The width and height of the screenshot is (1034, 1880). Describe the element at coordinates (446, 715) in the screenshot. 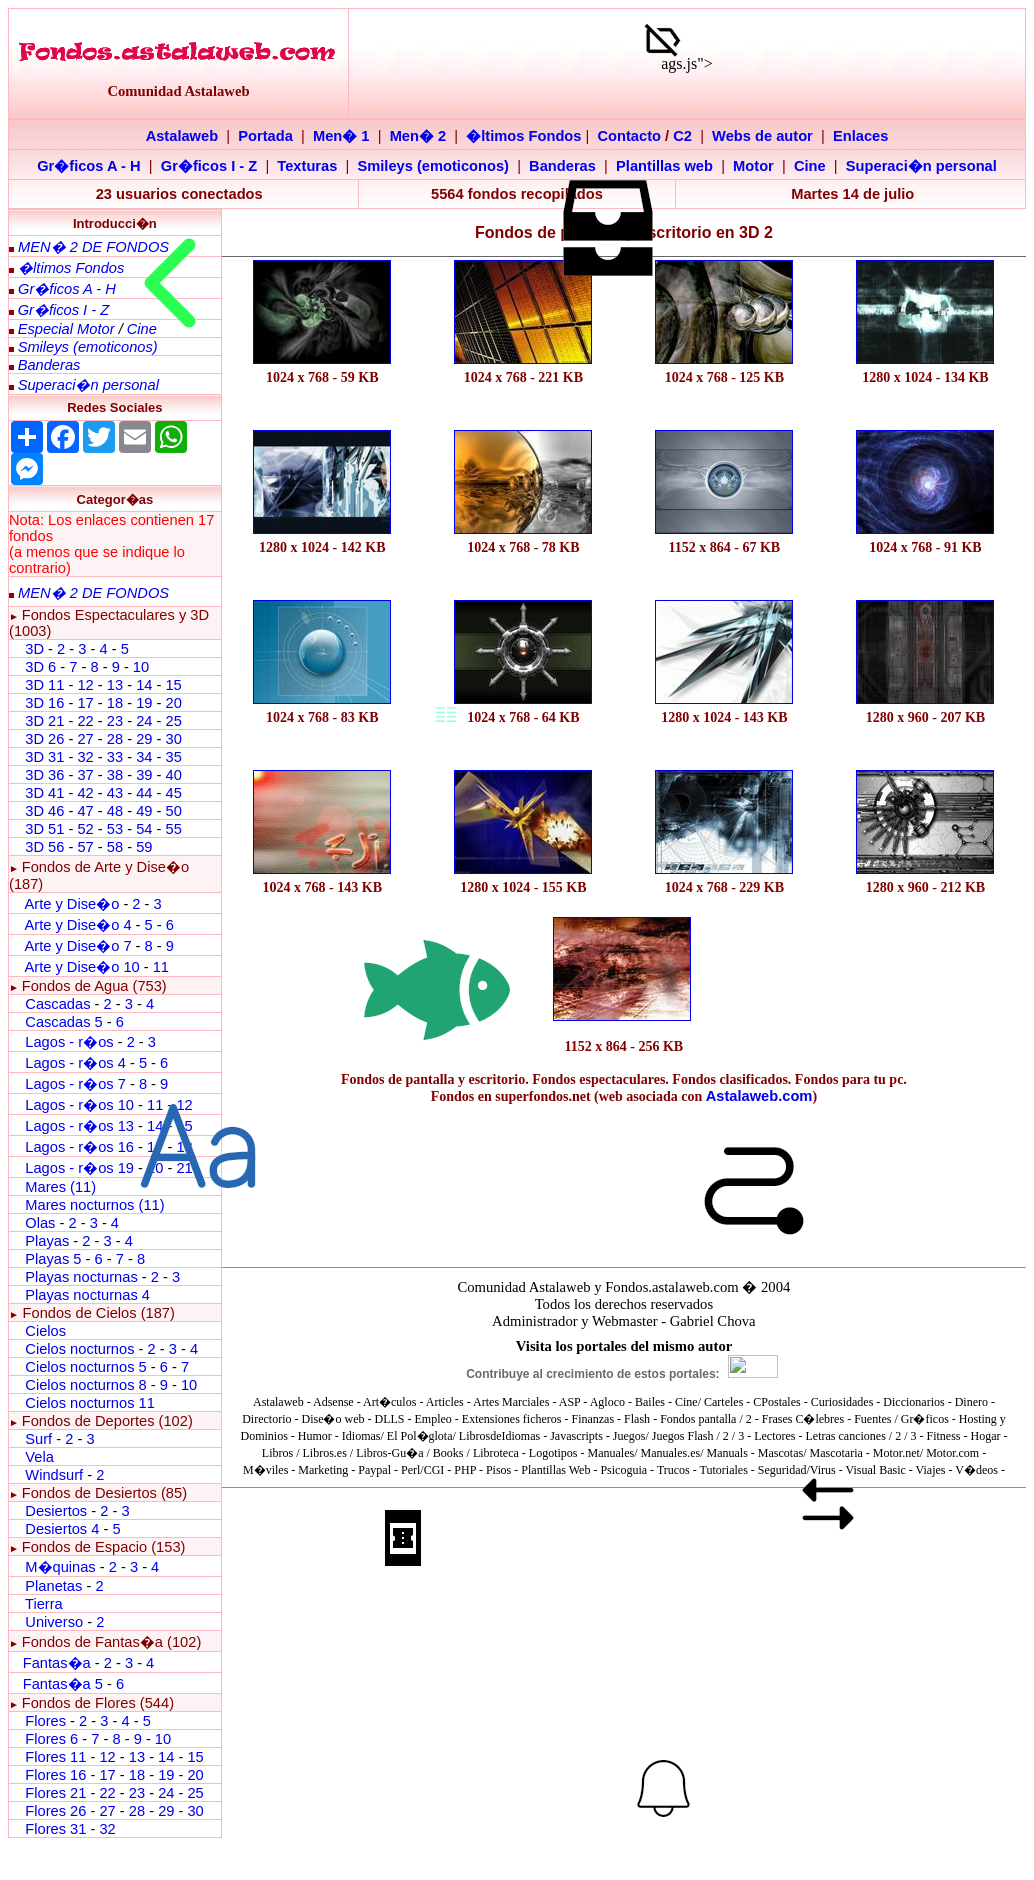

I see `switch to multi-column text layout` at that location.